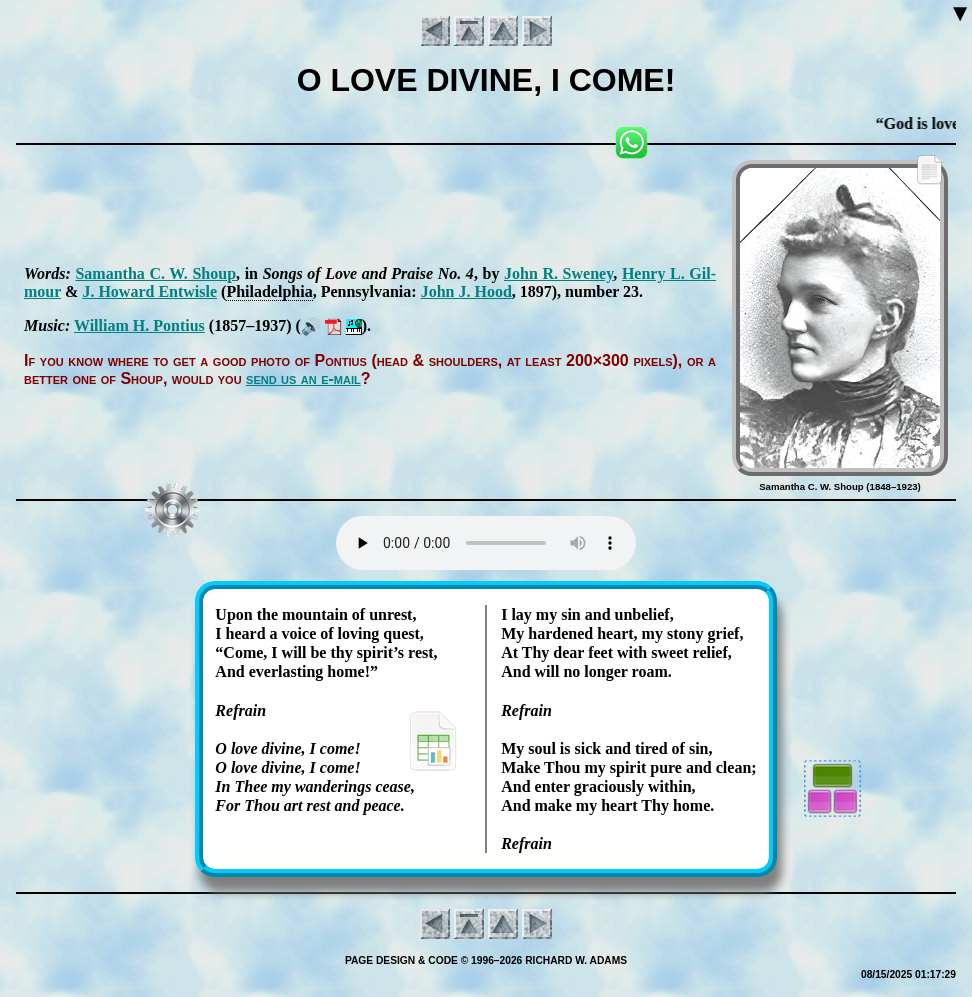 This screenshot has height=997, width=972. What do you see at coordinates (929, 169) in the screenshot?
I see `a configuration file associated with wine (windows compatibility layer)` at bounding box center [929, 169].